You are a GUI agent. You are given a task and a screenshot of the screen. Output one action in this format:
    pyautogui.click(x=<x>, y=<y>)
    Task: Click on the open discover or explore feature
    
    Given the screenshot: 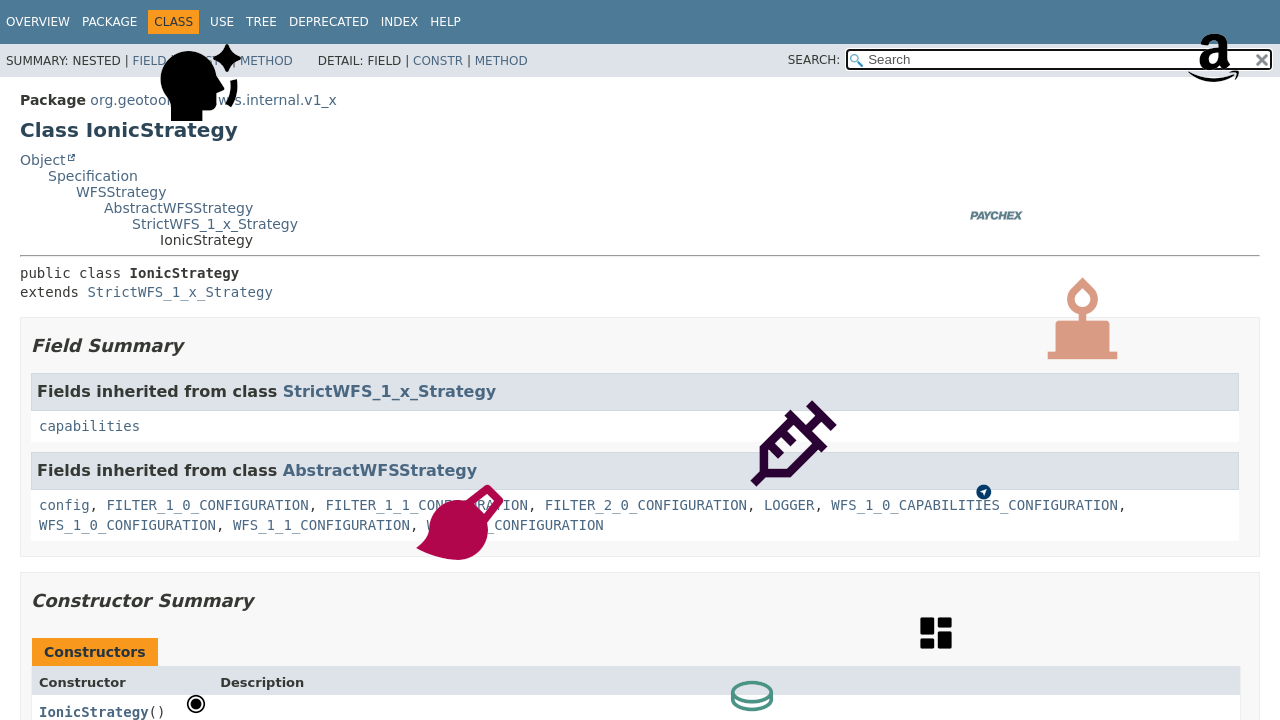 What is the action you would take?
    pyautogui.click(x=983, y=492)
    